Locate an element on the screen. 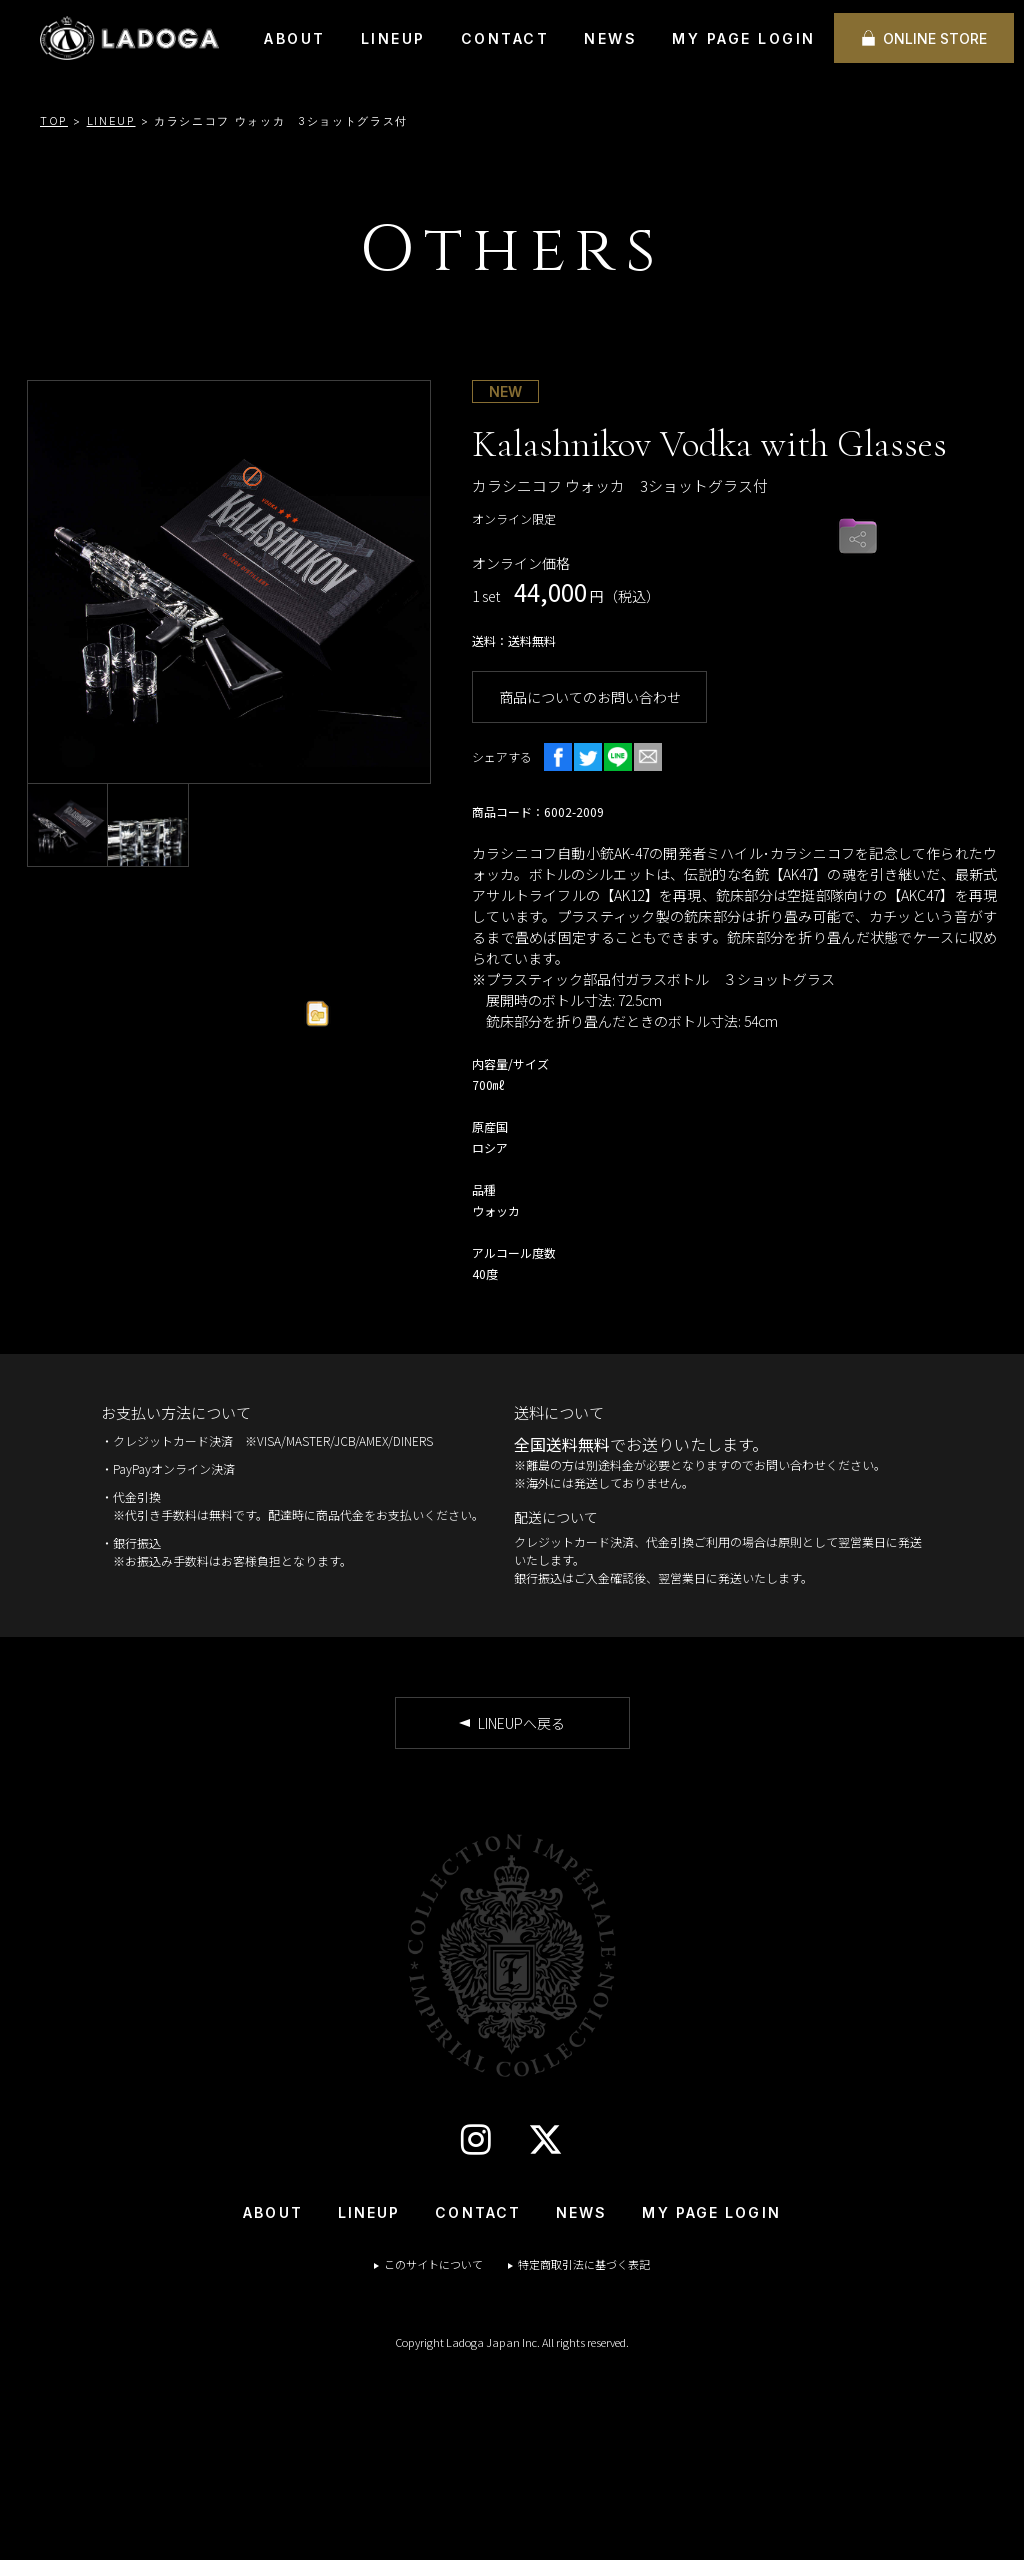 Image resolution: width=1024 pixels, height=2560 pixels. indicates denied or blocked access is located at coordinates (252, 476).